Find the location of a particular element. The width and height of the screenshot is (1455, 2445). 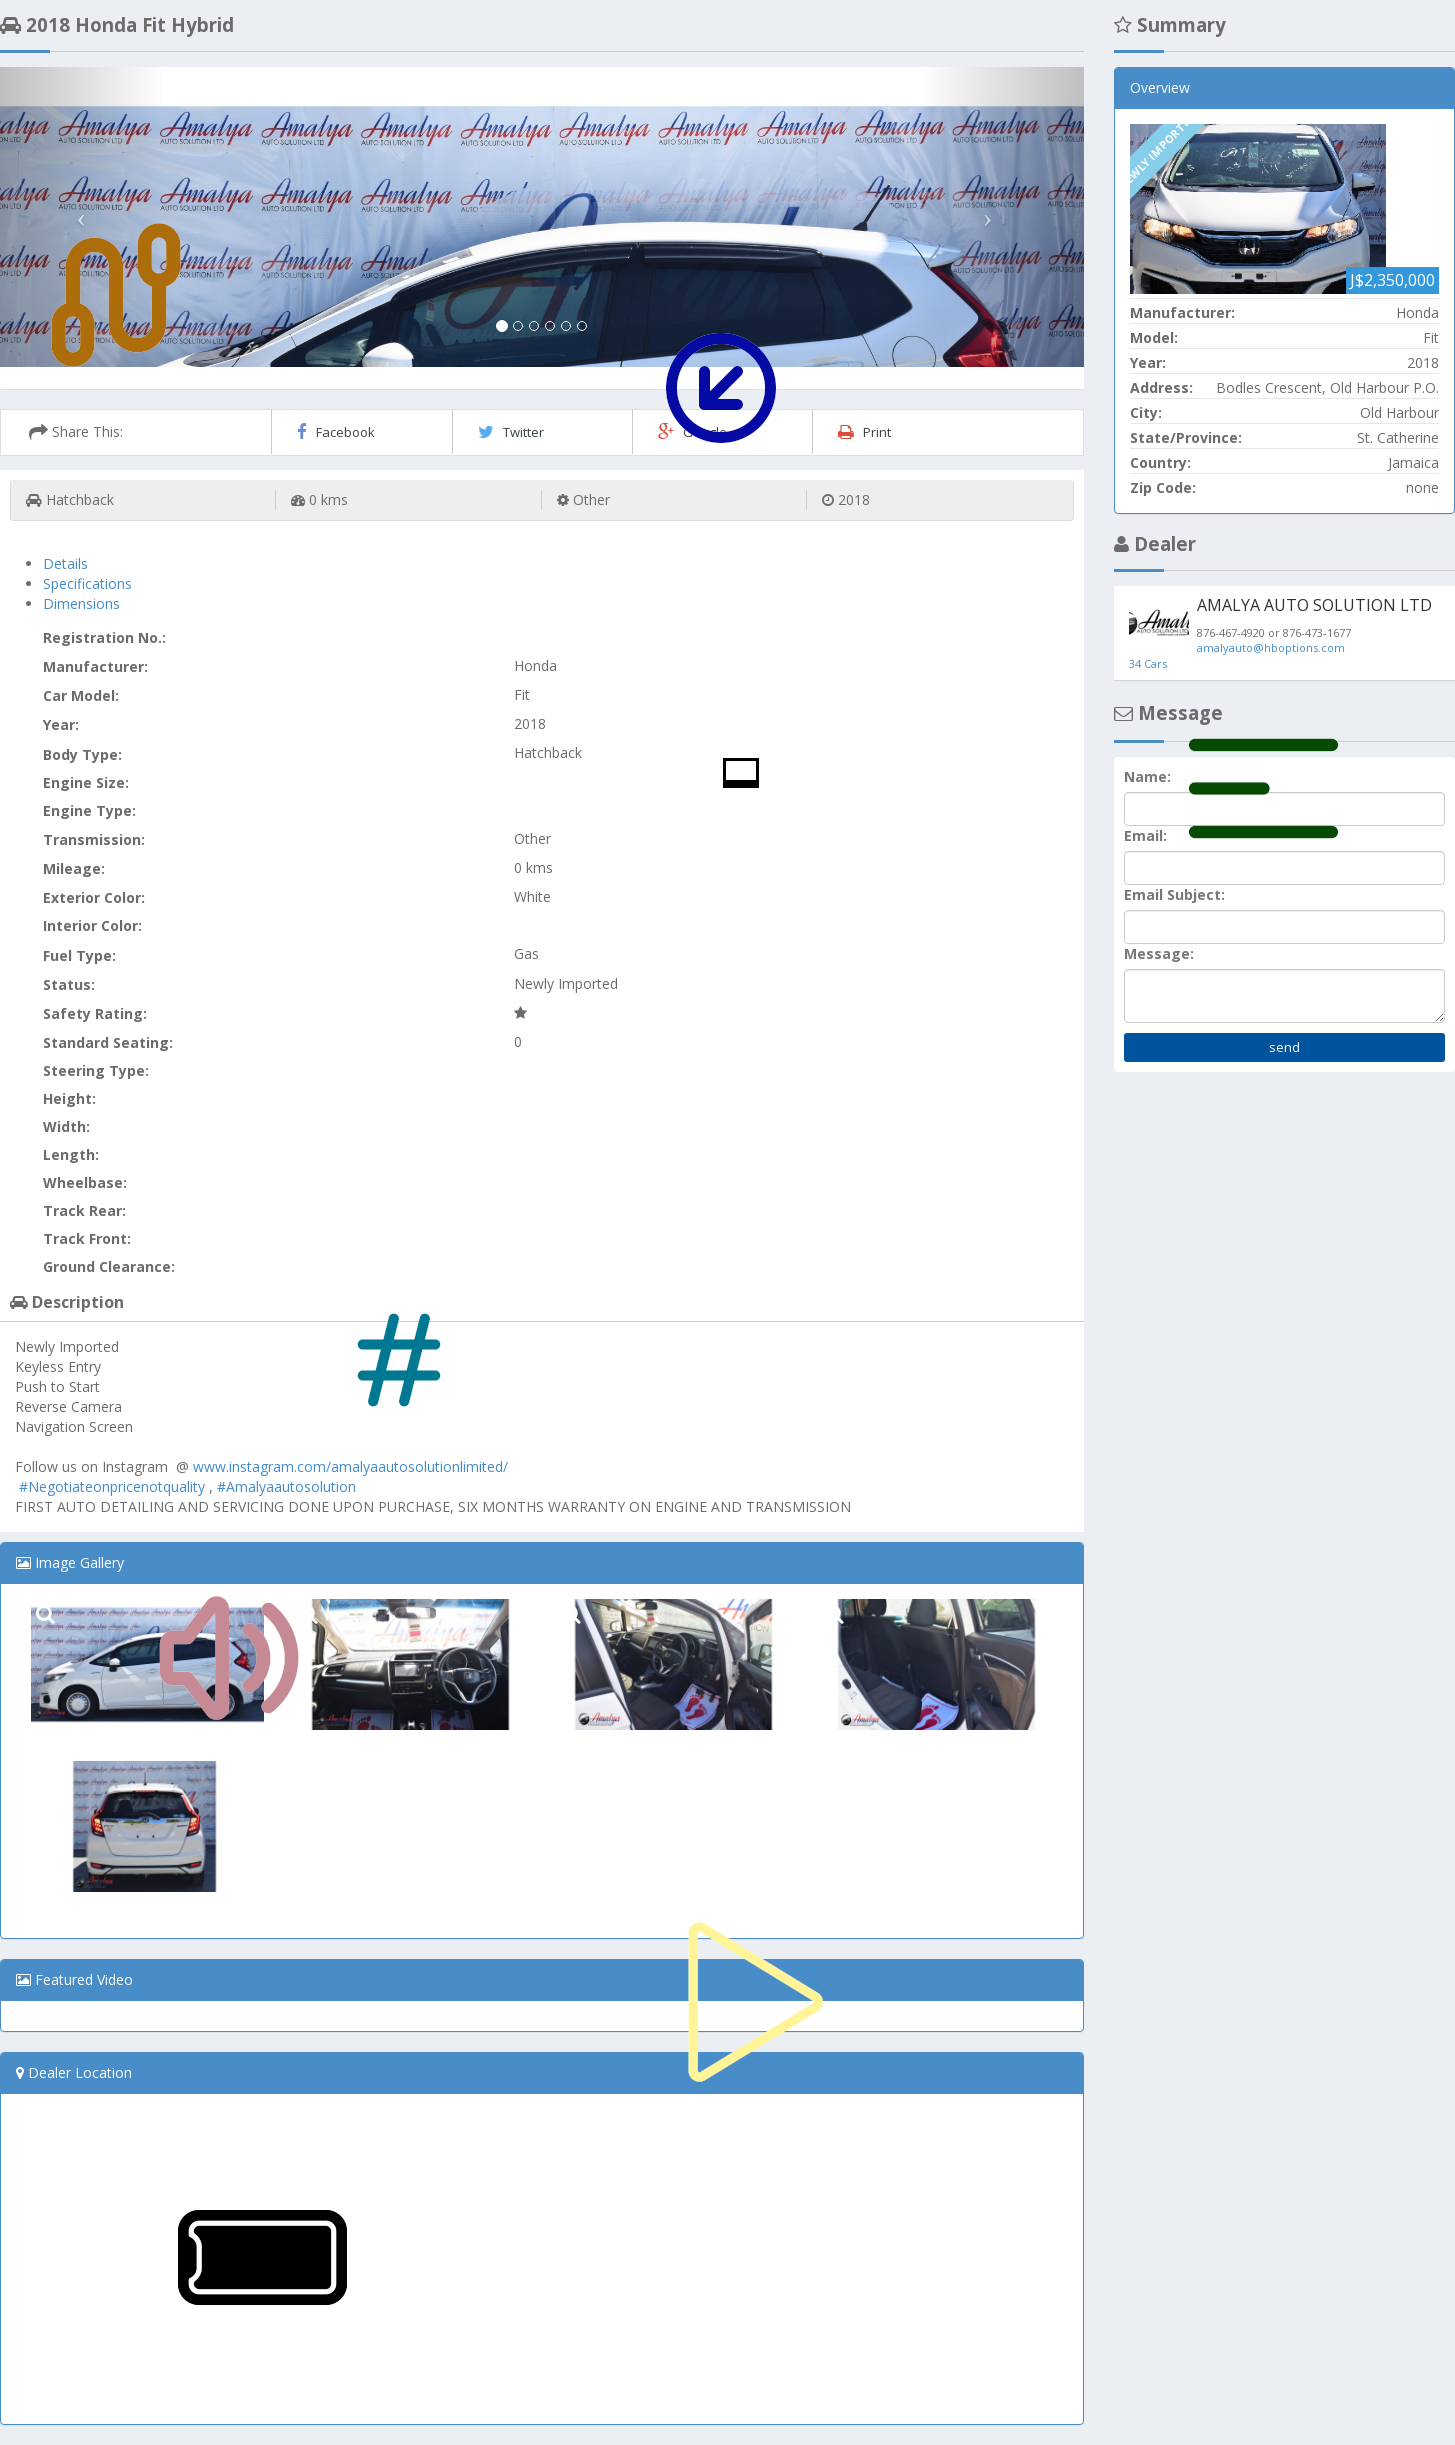

rotate device to landscape mode is located at coordinates (262, 2257).